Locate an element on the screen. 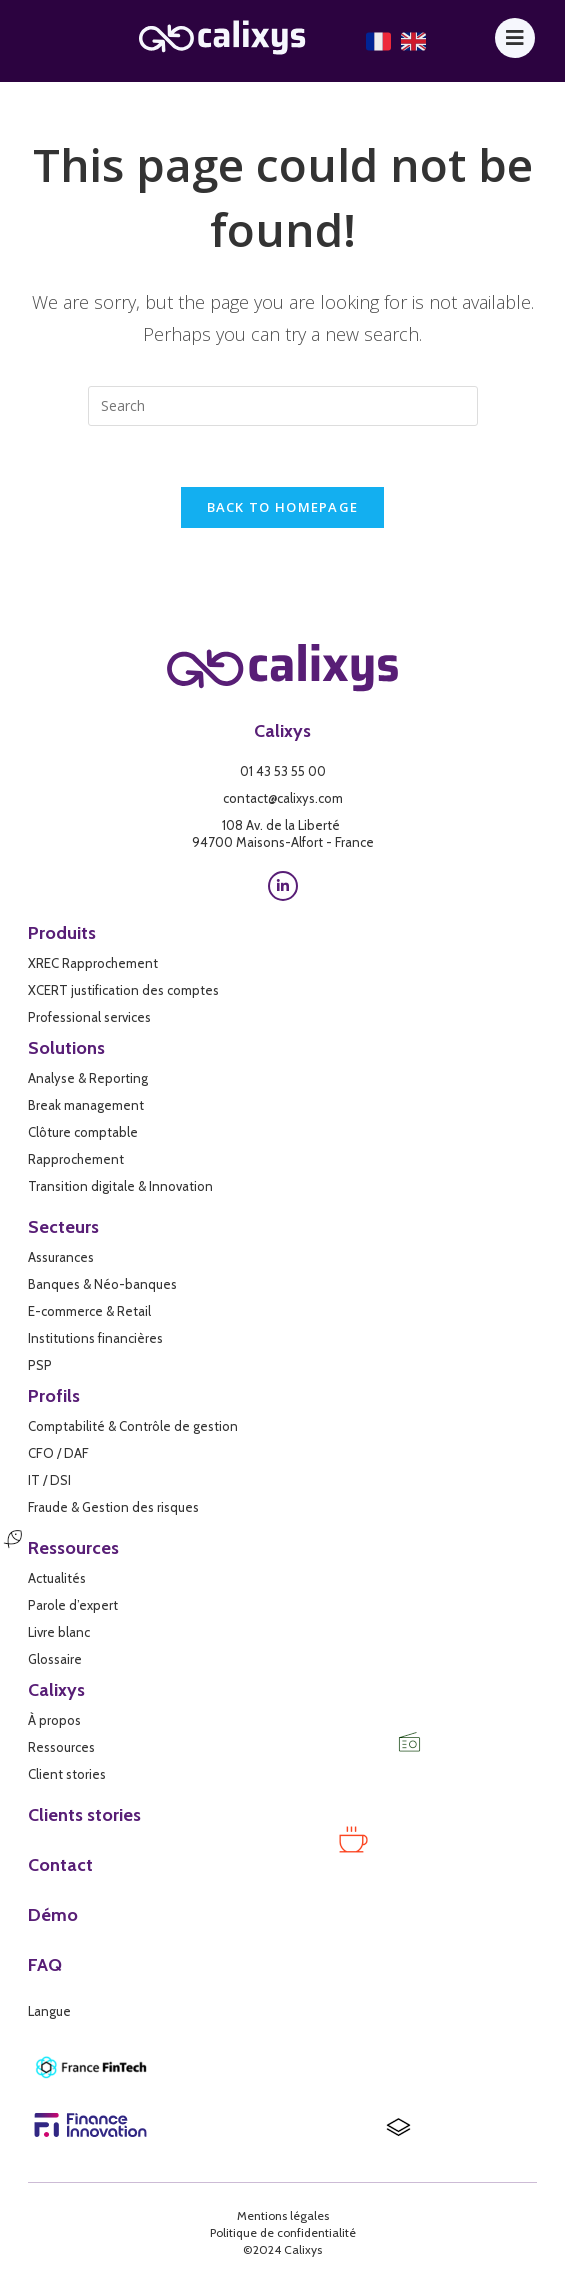 The height and width of the screenshot is (2282, 565). find nearby coffee shops or cafés is located at coordinates (352, 1840).